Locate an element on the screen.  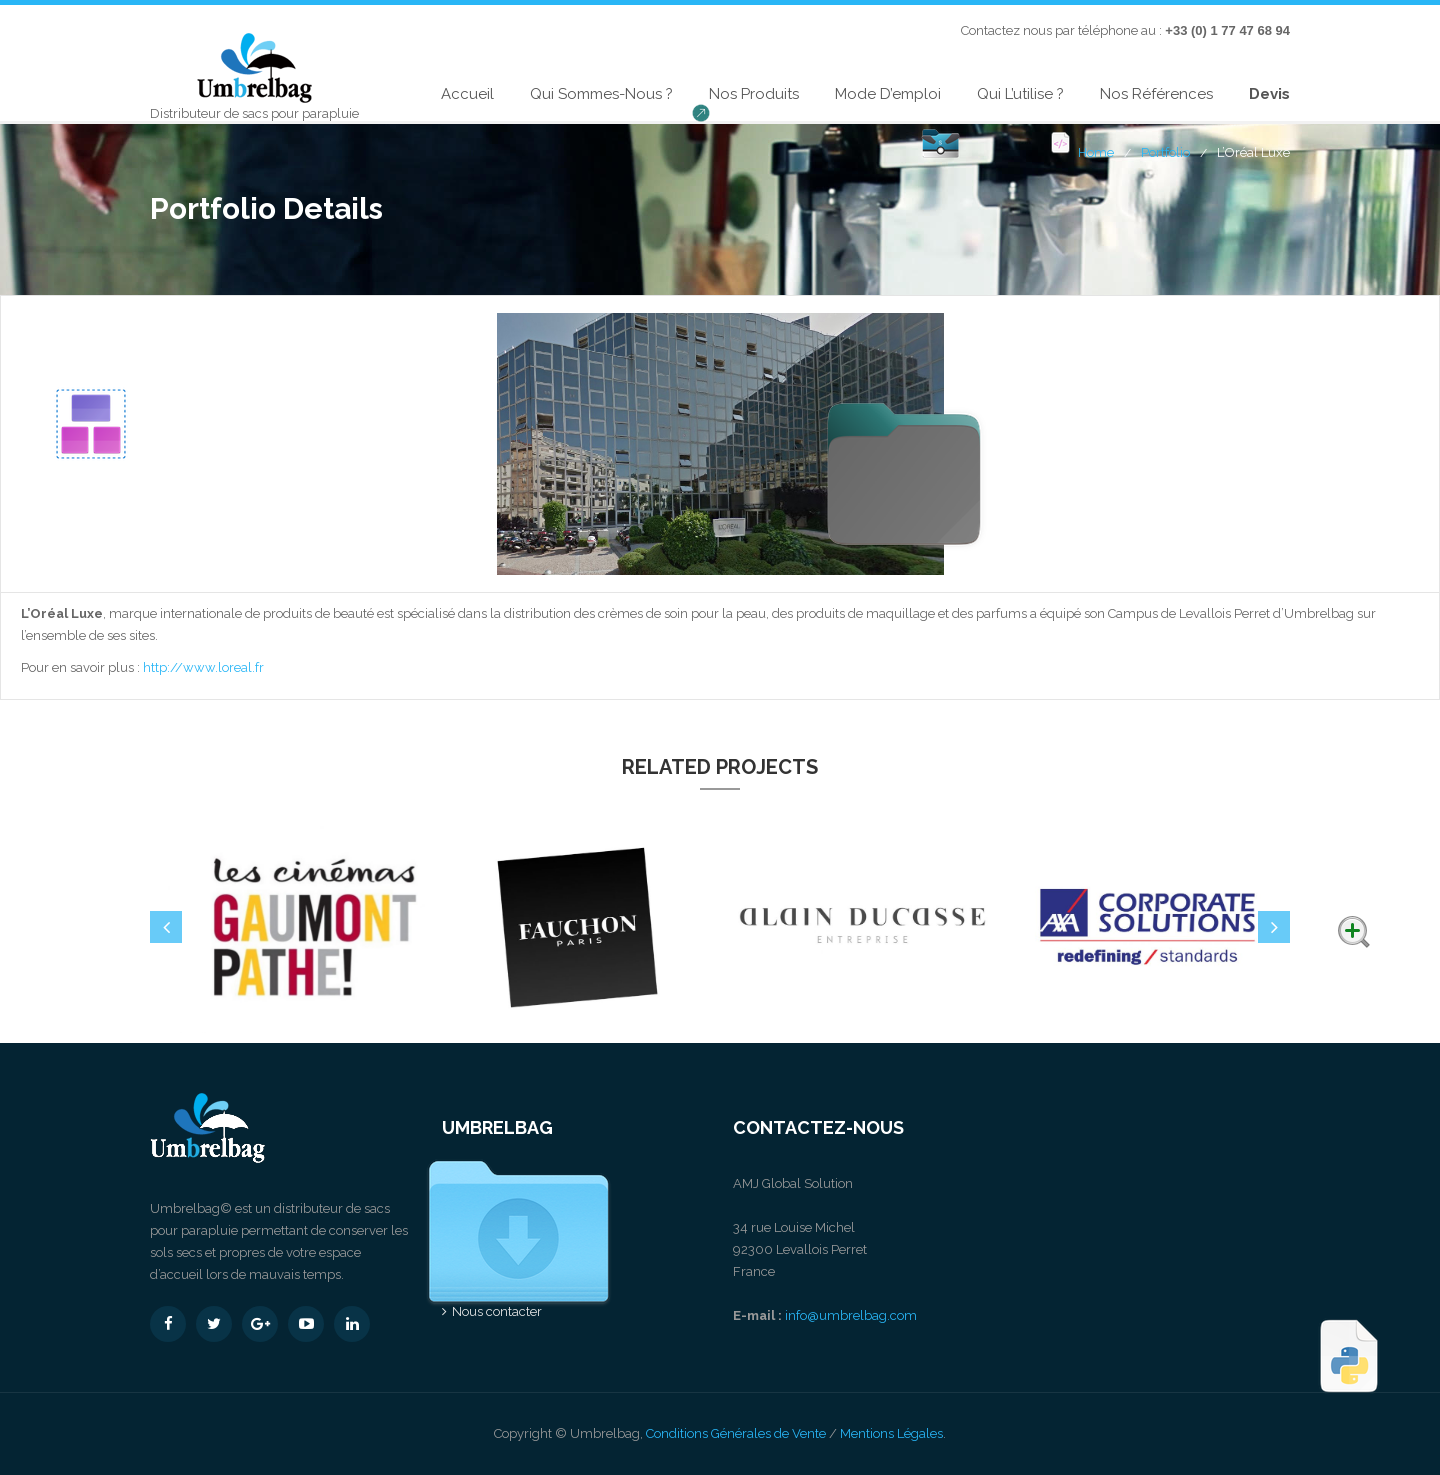
open your downloads folder is located at coordinates (518, 1231).